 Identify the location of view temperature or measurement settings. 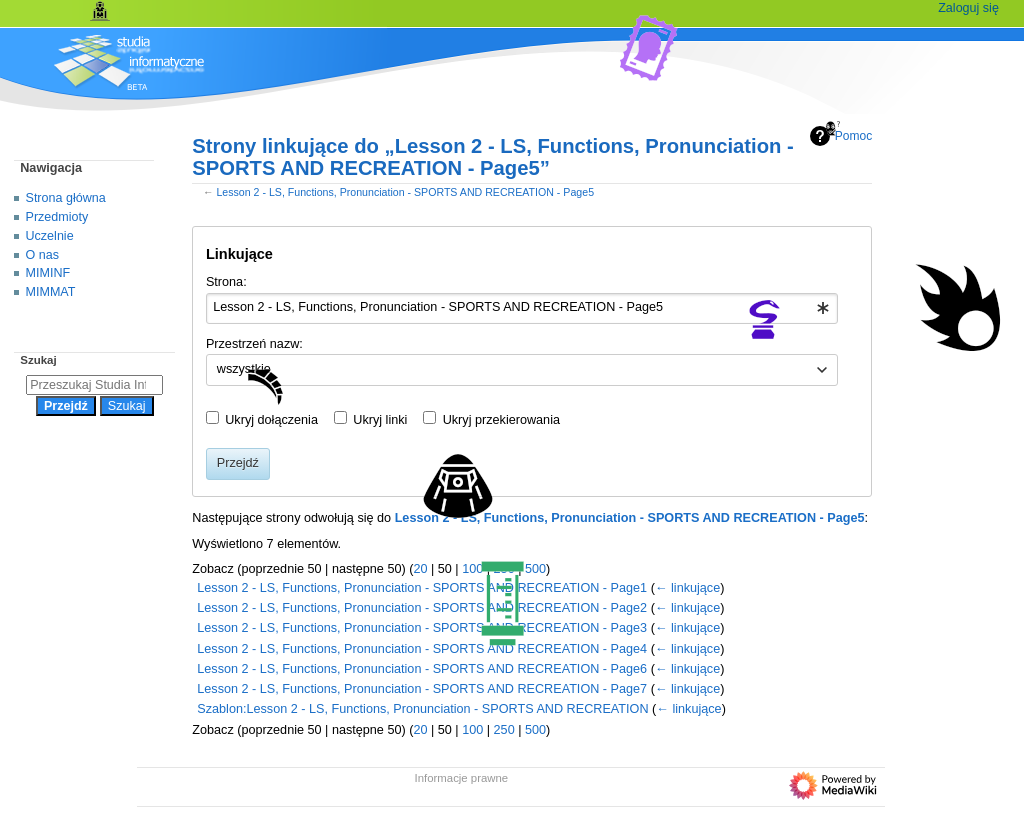
(503, 603).